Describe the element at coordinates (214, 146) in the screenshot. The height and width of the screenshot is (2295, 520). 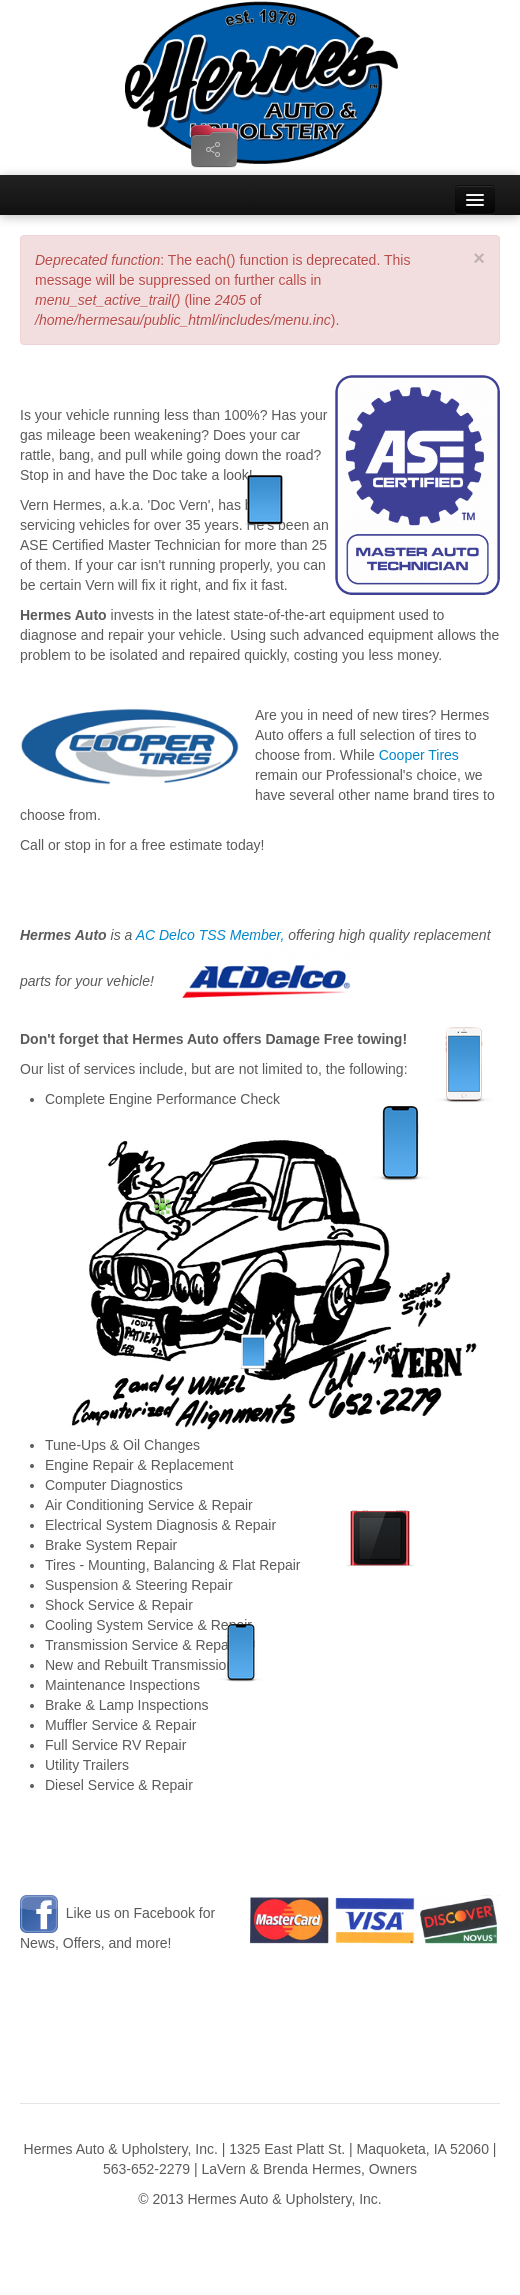
I see `access your public shared files folder` at that location.